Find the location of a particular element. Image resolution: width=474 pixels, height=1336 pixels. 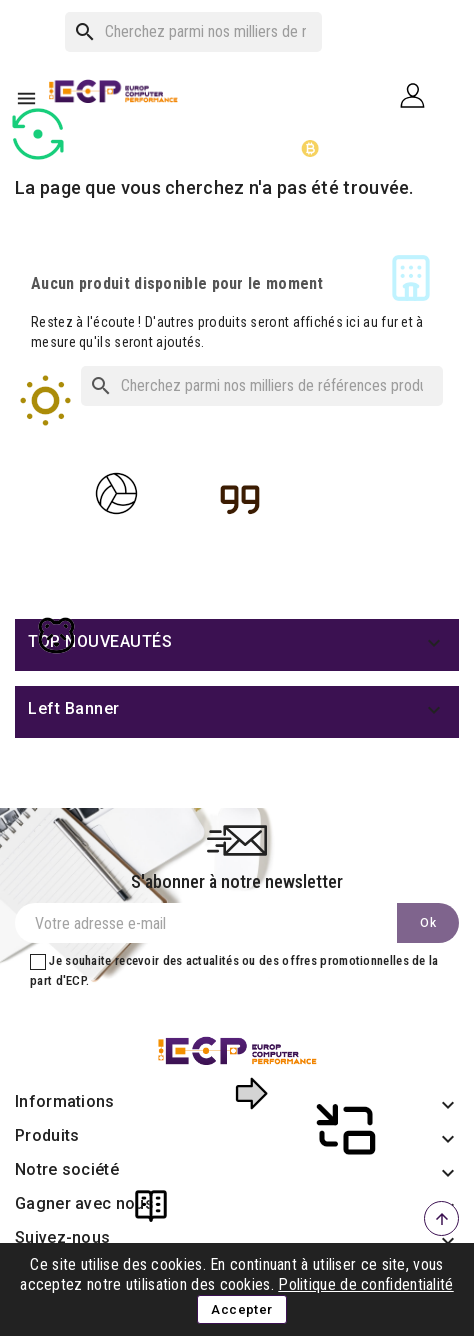

access panda or animal-themed content is located at coordinates (56, 635).